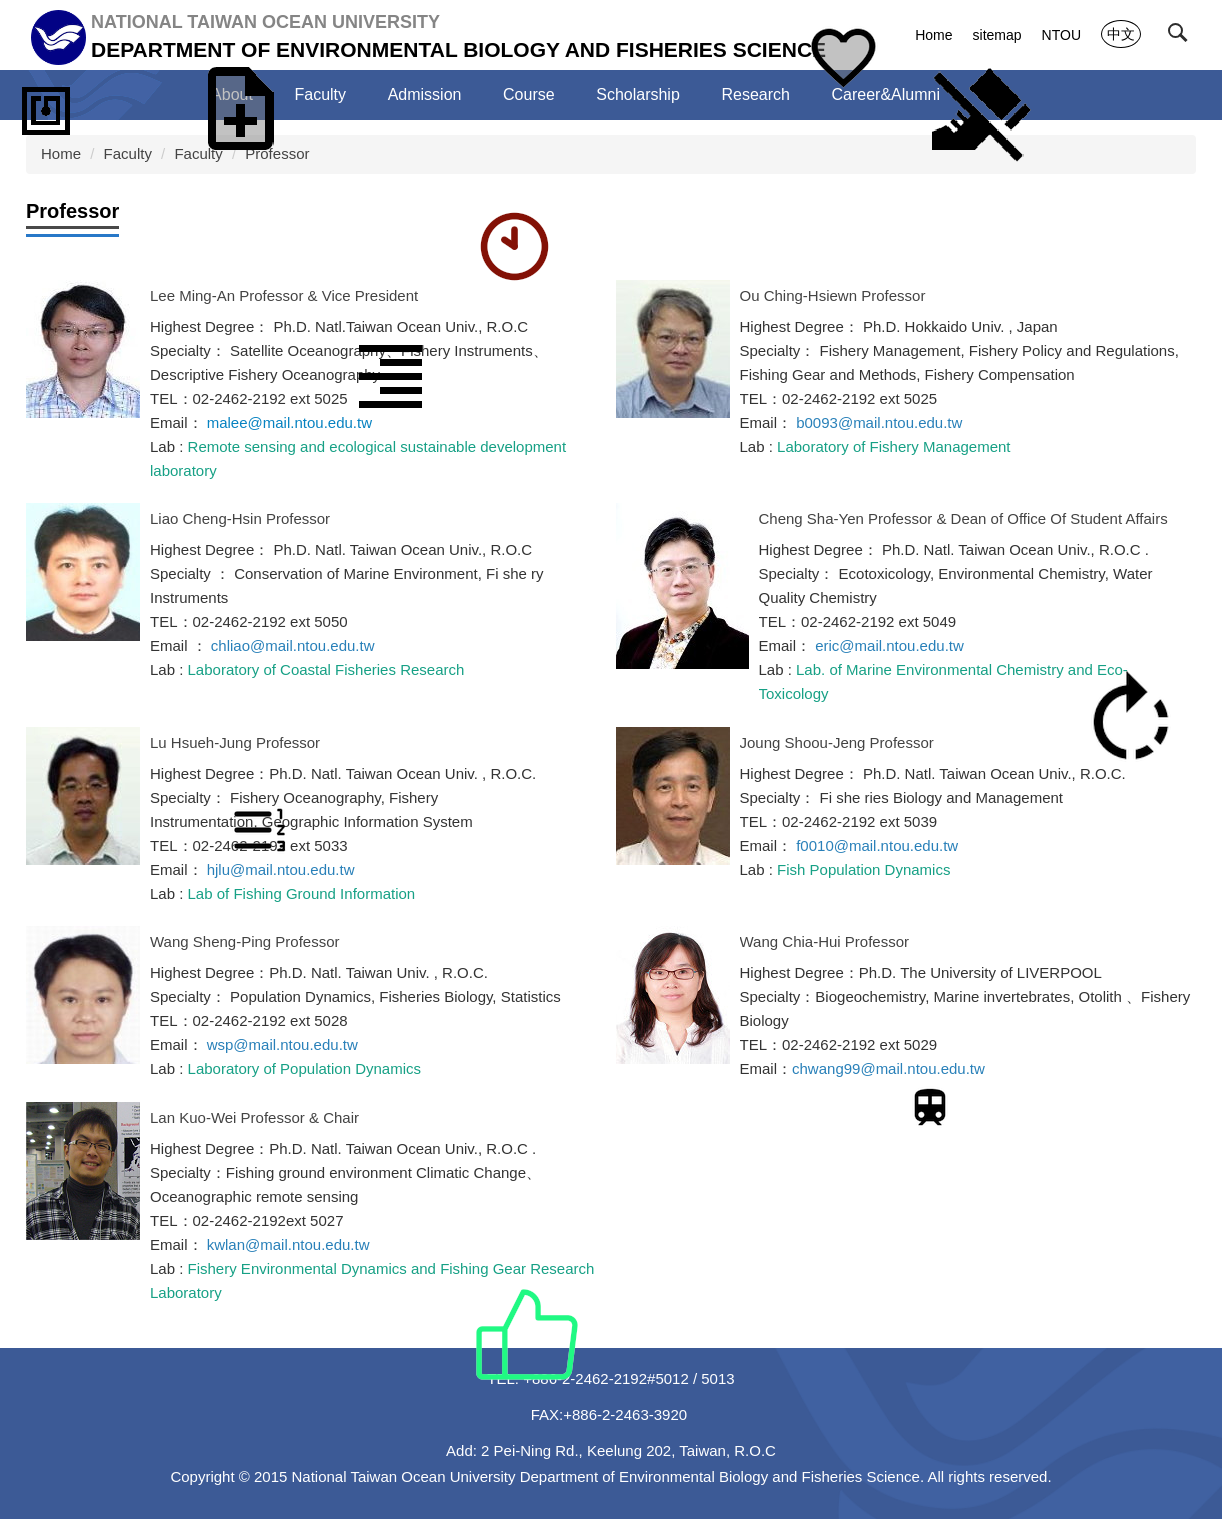 The height and width of the screenshot is (1519, 1222). What do you see at coordinates (527, 1340) in the screenshot?
I see `like or approve content` at bounding box center [527, 1340].